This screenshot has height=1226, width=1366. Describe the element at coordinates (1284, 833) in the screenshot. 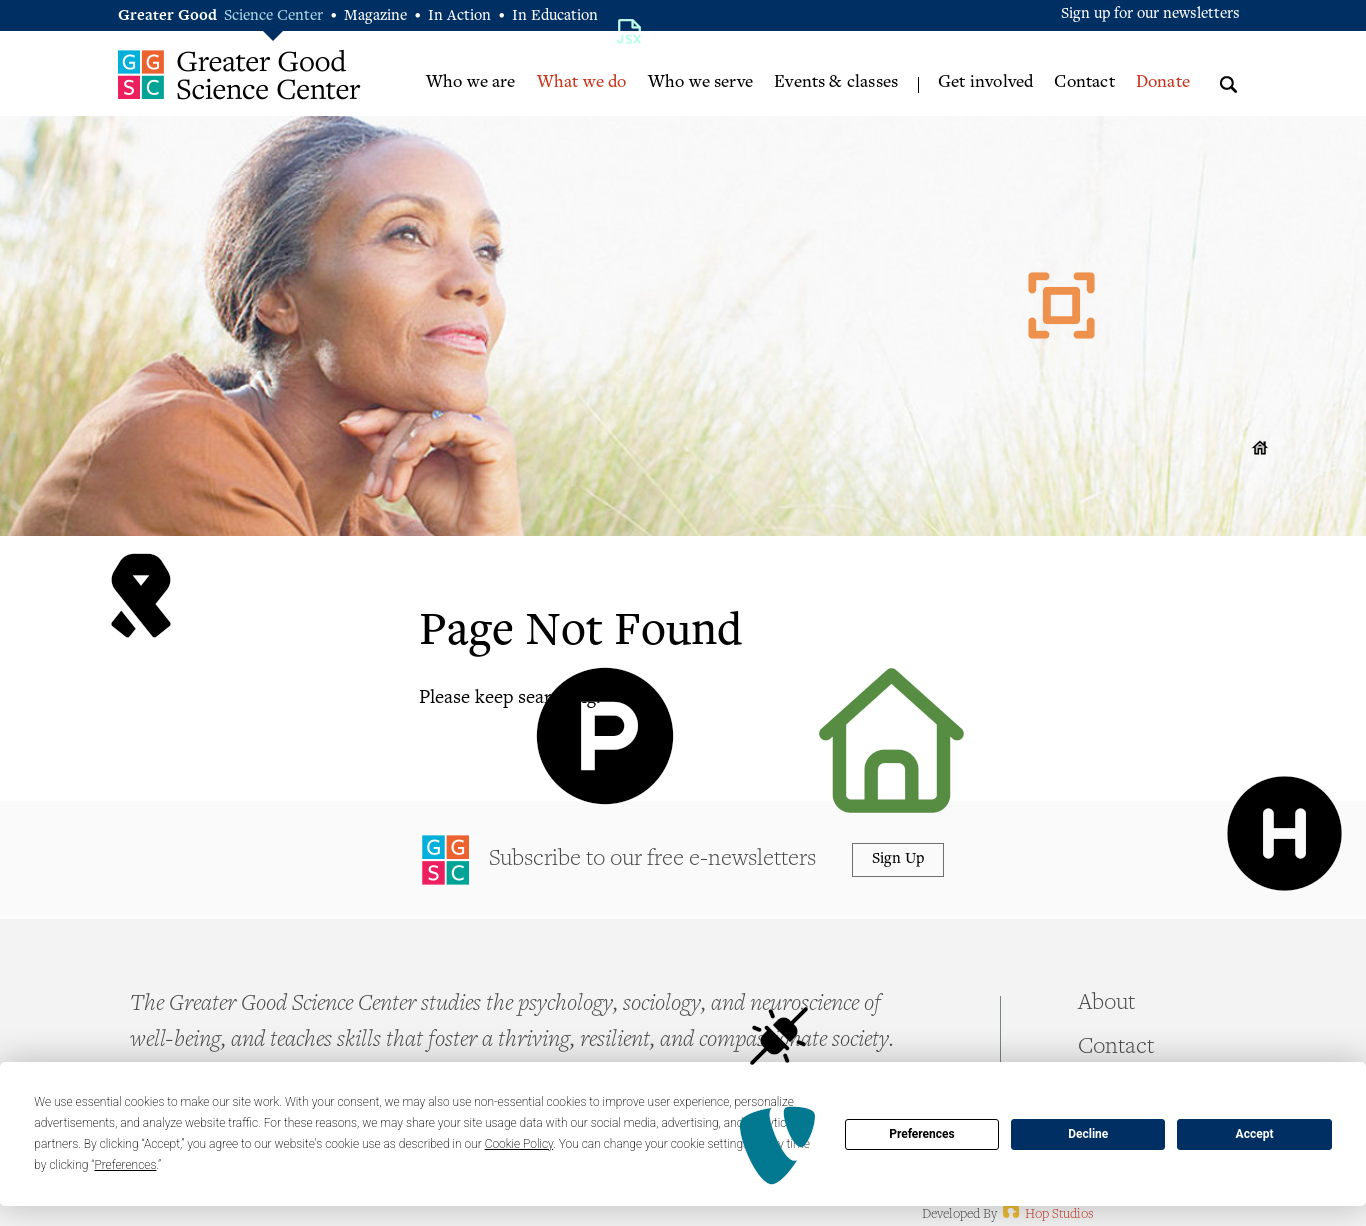

I see `indicates a hospital or medical facility nearby` at that location.